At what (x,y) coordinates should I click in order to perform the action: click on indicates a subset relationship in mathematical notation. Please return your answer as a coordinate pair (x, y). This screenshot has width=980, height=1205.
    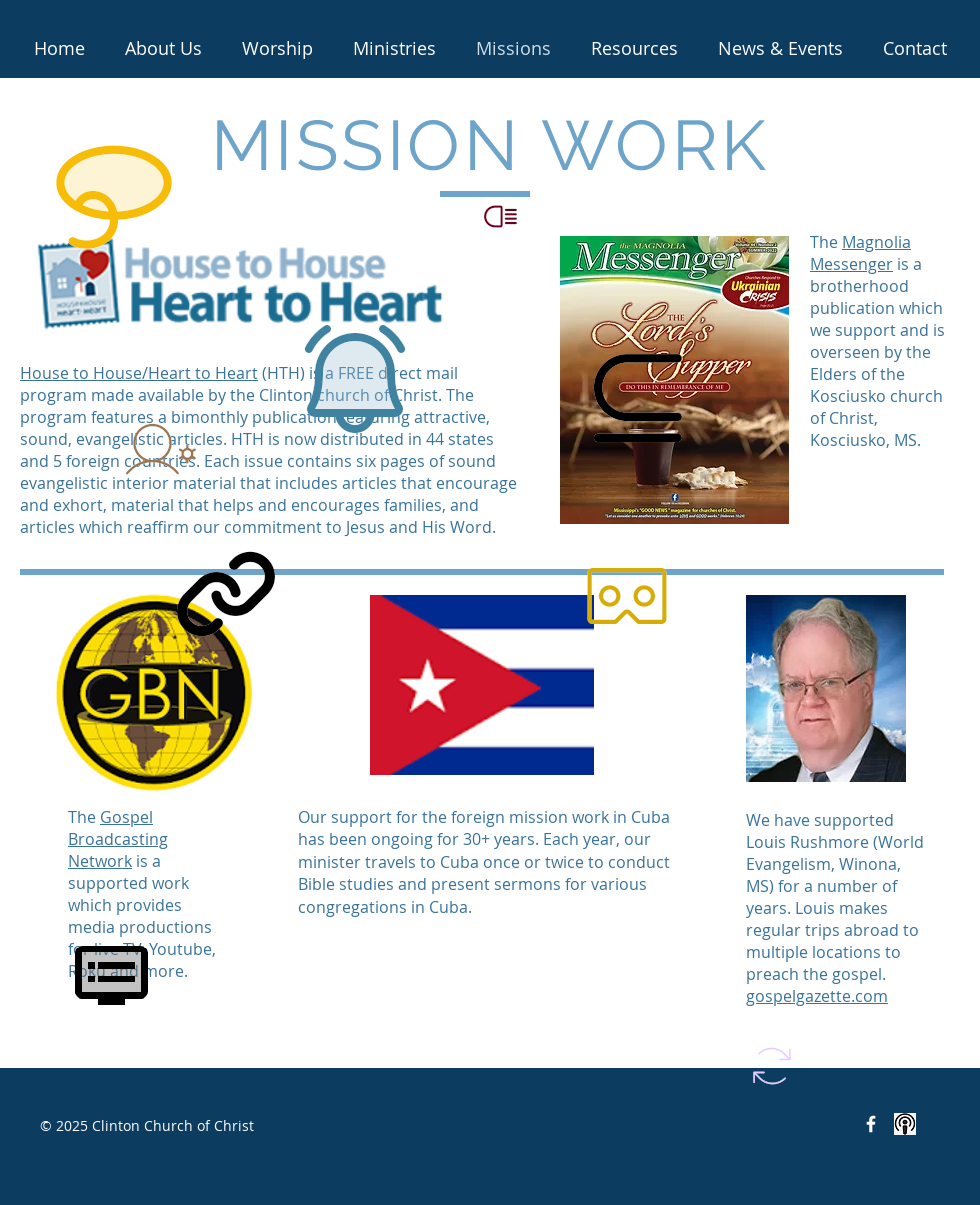
    Looking at the image, I should click on (640, 396).